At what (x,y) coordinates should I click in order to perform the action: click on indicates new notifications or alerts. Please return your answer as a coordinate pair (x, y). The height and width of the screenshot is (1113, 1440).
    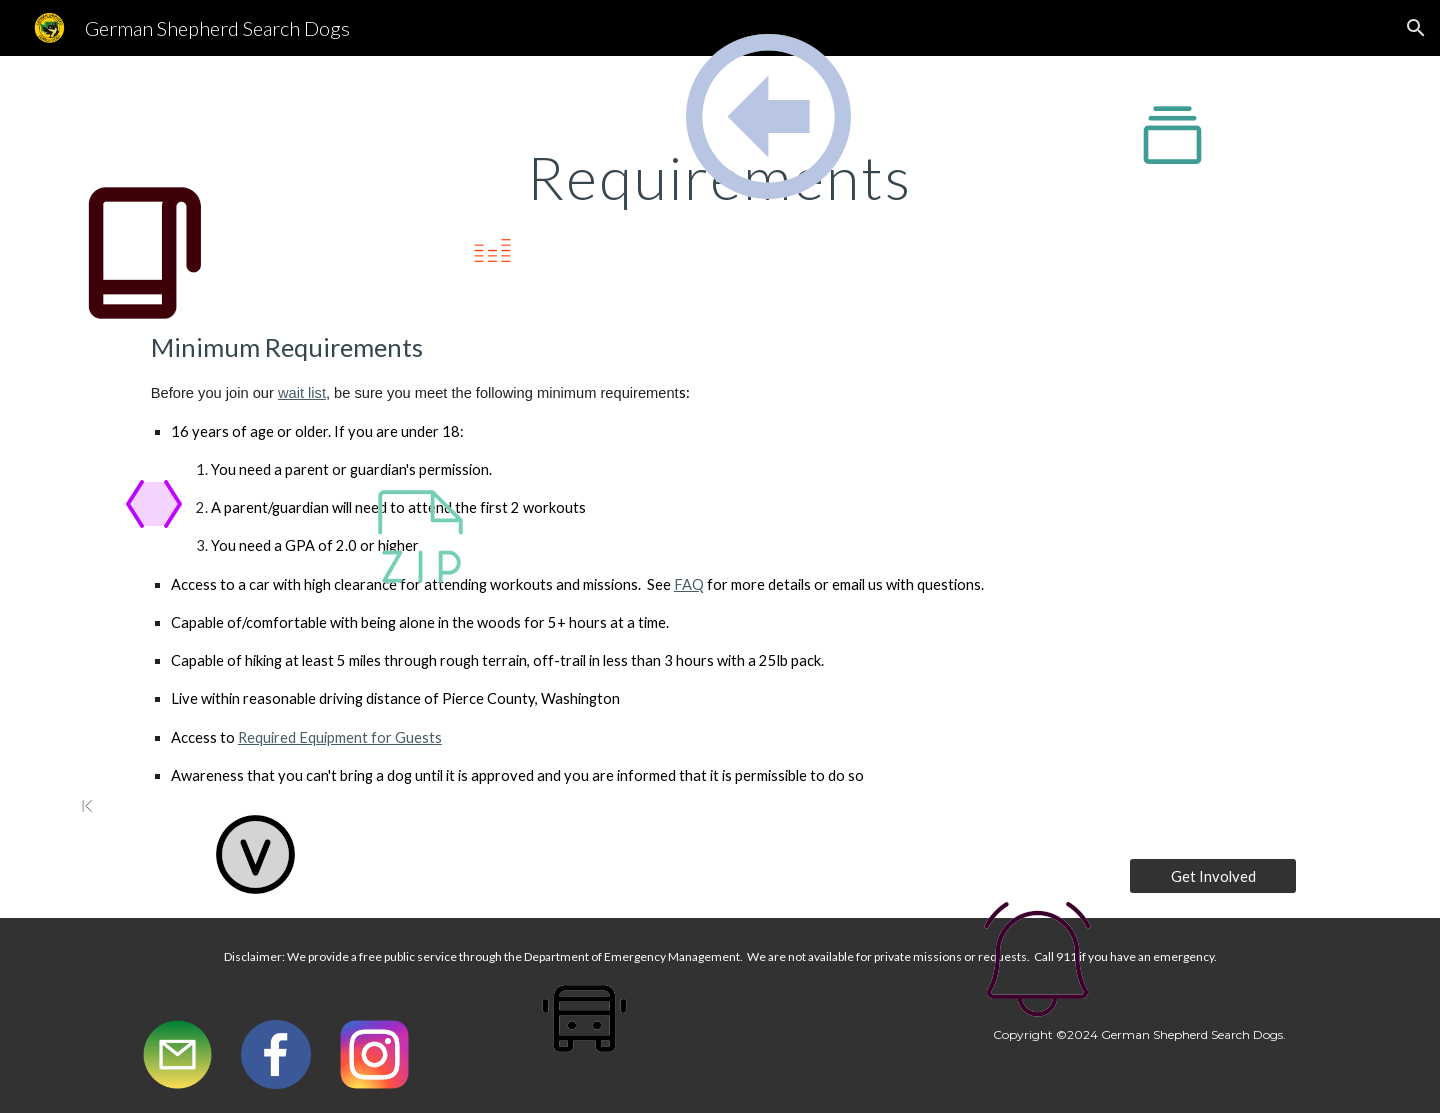
    Looking at the image, I should click on (1037, 961).